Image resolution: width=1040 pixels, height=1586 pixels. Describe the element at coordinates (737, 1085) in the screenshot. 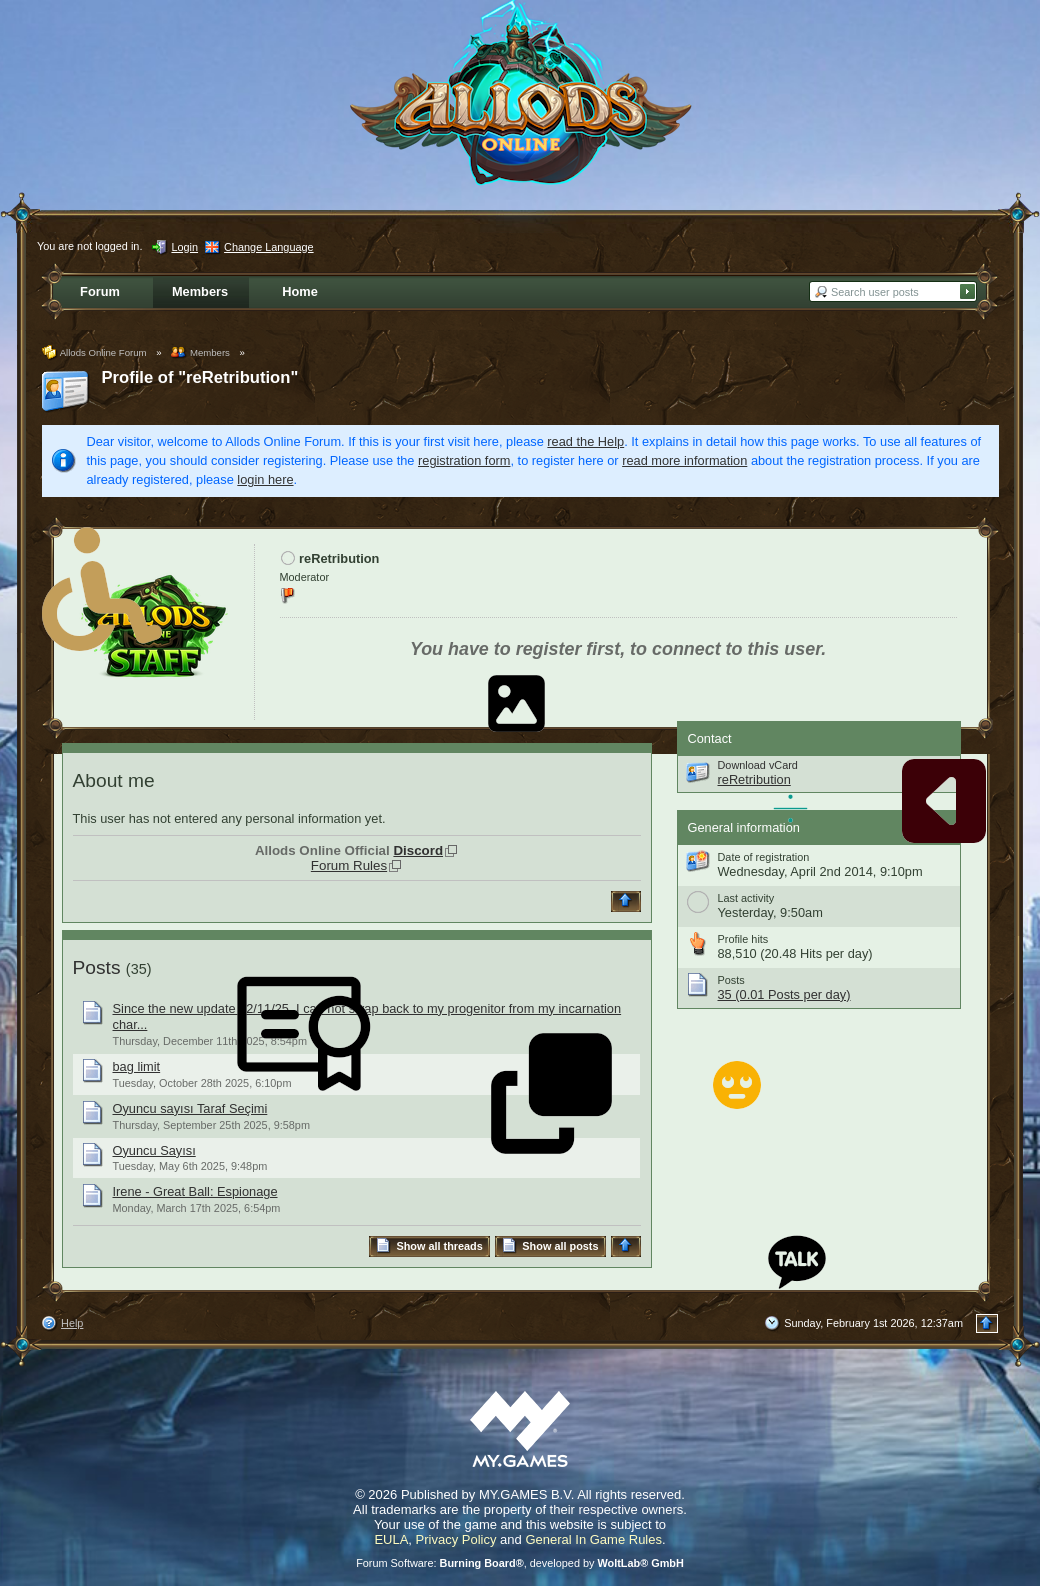

I see `react with an eye-roll emoji` at that location.